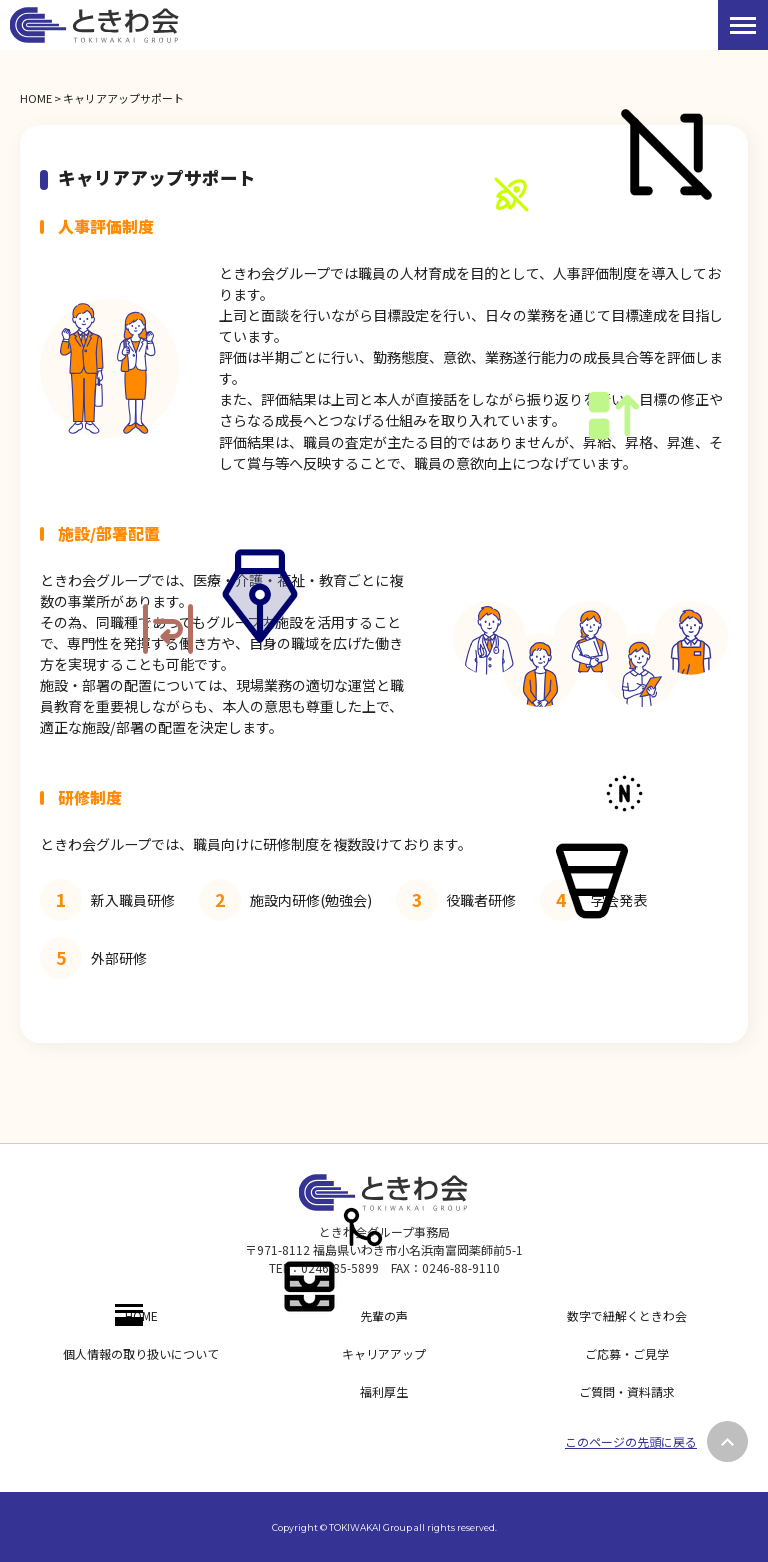 This screenshot has height=1562, width=768. Describe the element at coordinates (624, 793) in the screenshot. I see `indicates a draft or pending status for an item` at that location.